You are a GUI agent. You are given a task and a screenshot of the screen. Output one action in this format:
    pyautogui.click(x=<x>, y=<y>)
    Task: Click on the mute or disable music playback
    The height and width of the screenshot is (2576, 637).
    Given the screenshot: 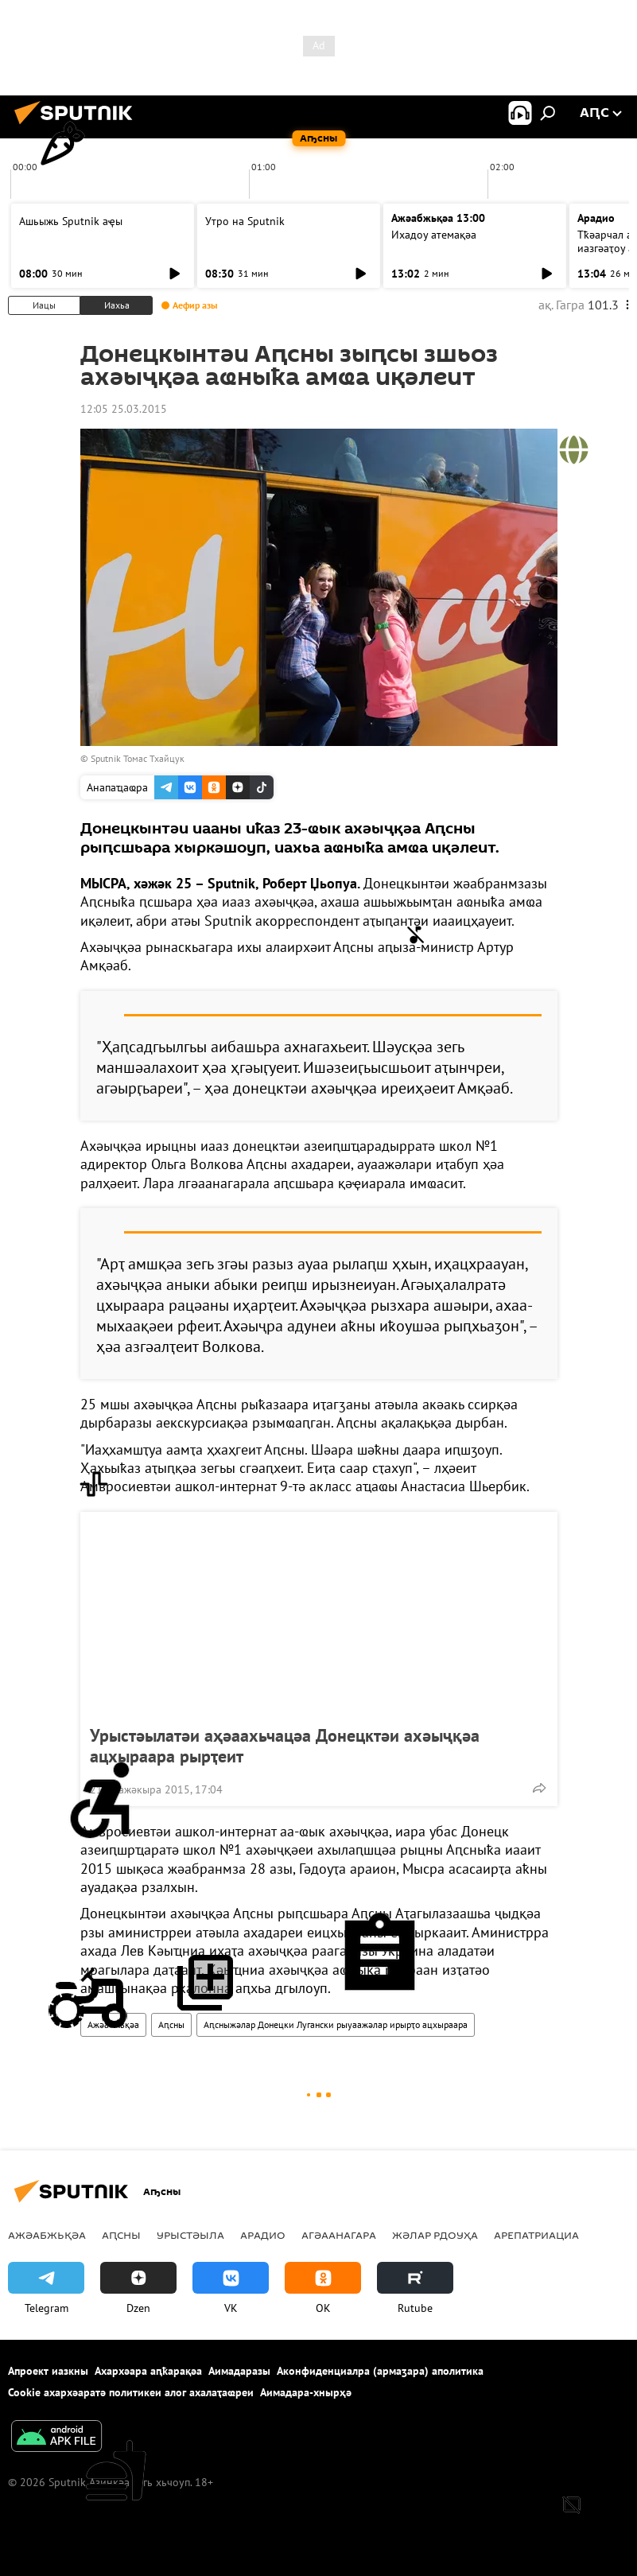 What is the action you would take?
    pyautogui.click(x=415, y=934)
    